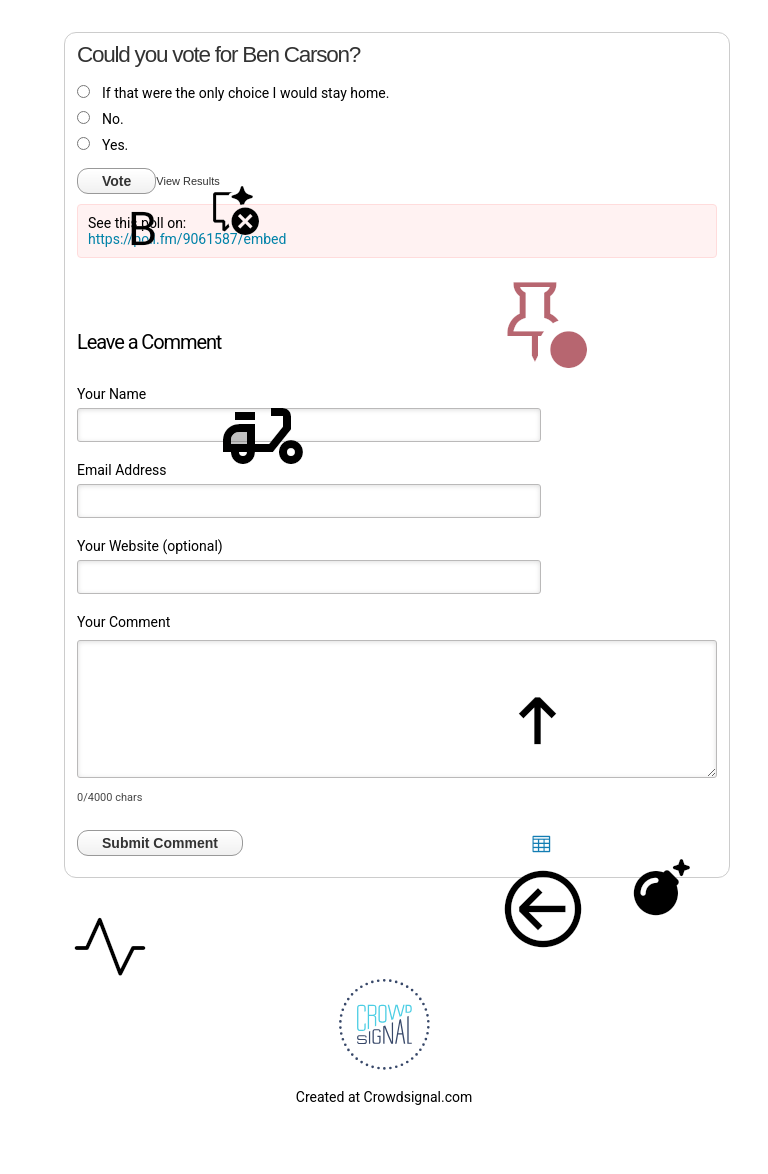 This screenshot has height=1174, width=768. What do you see at coordinates (141, 228) in the screenshot?
I see `apply bold formatting to selected text` at bounding box center [141, 228].